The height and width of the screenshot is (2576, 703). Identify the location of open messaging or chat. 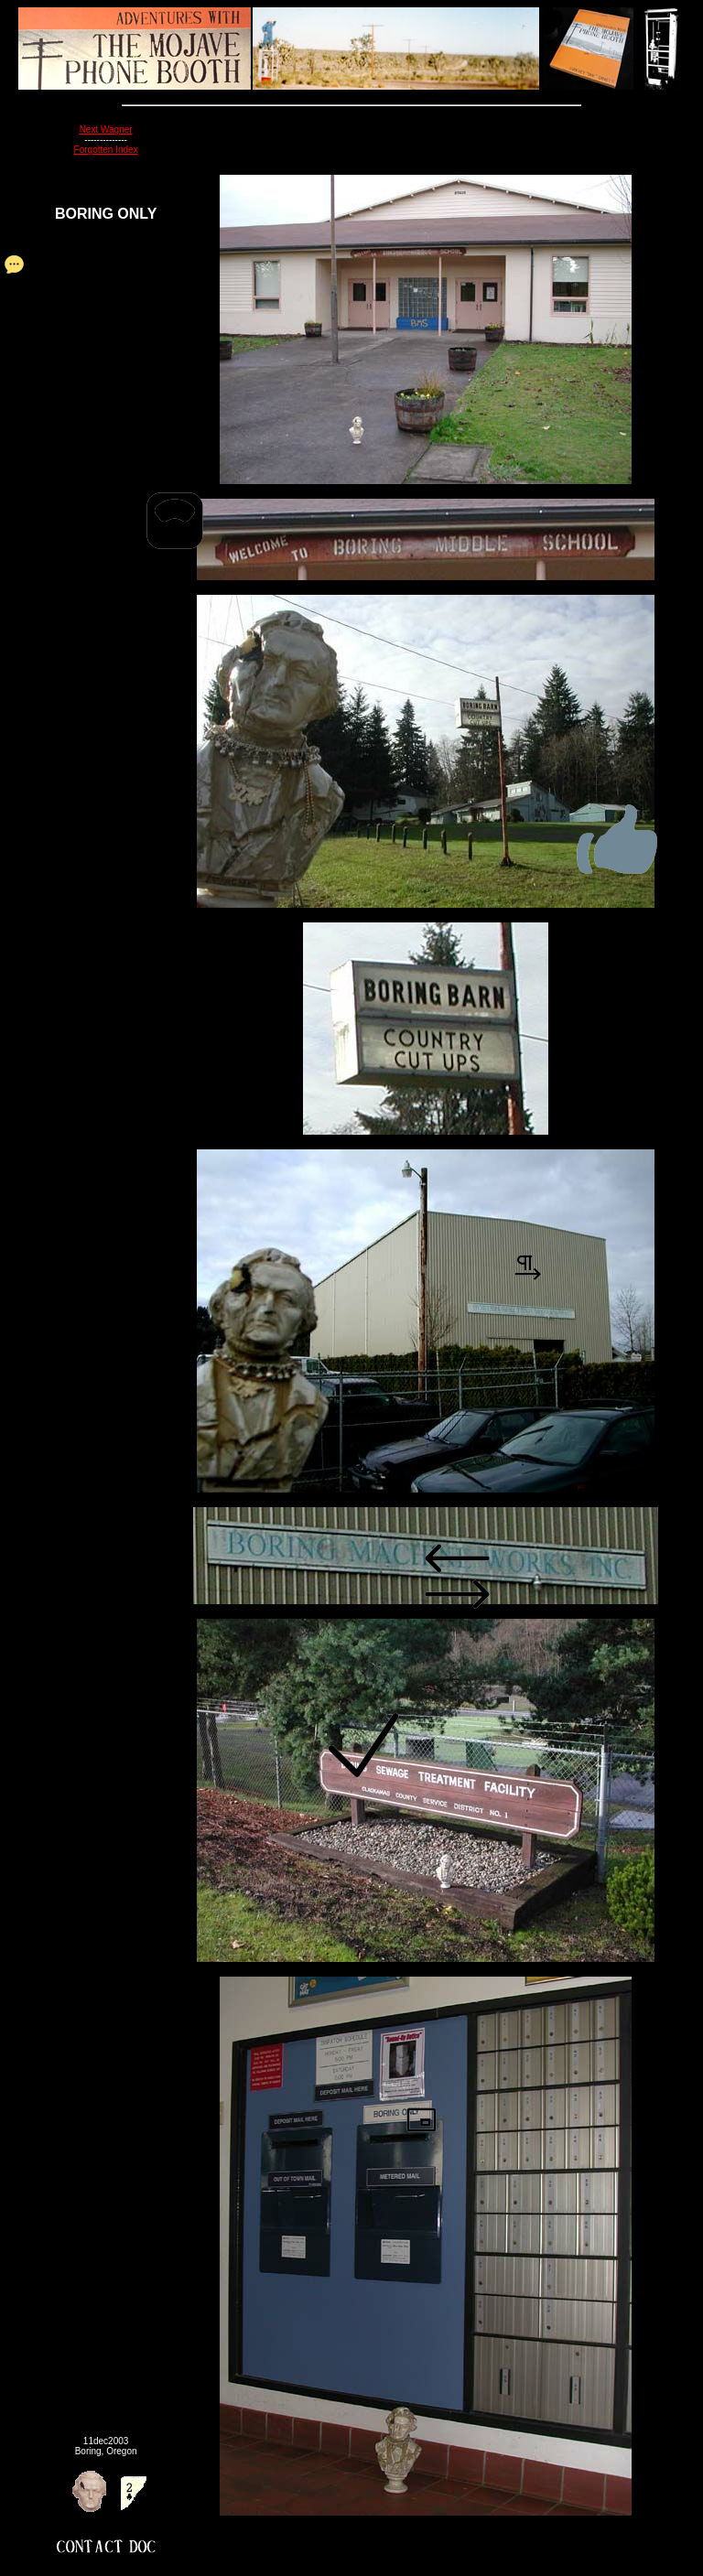
(14, 264).